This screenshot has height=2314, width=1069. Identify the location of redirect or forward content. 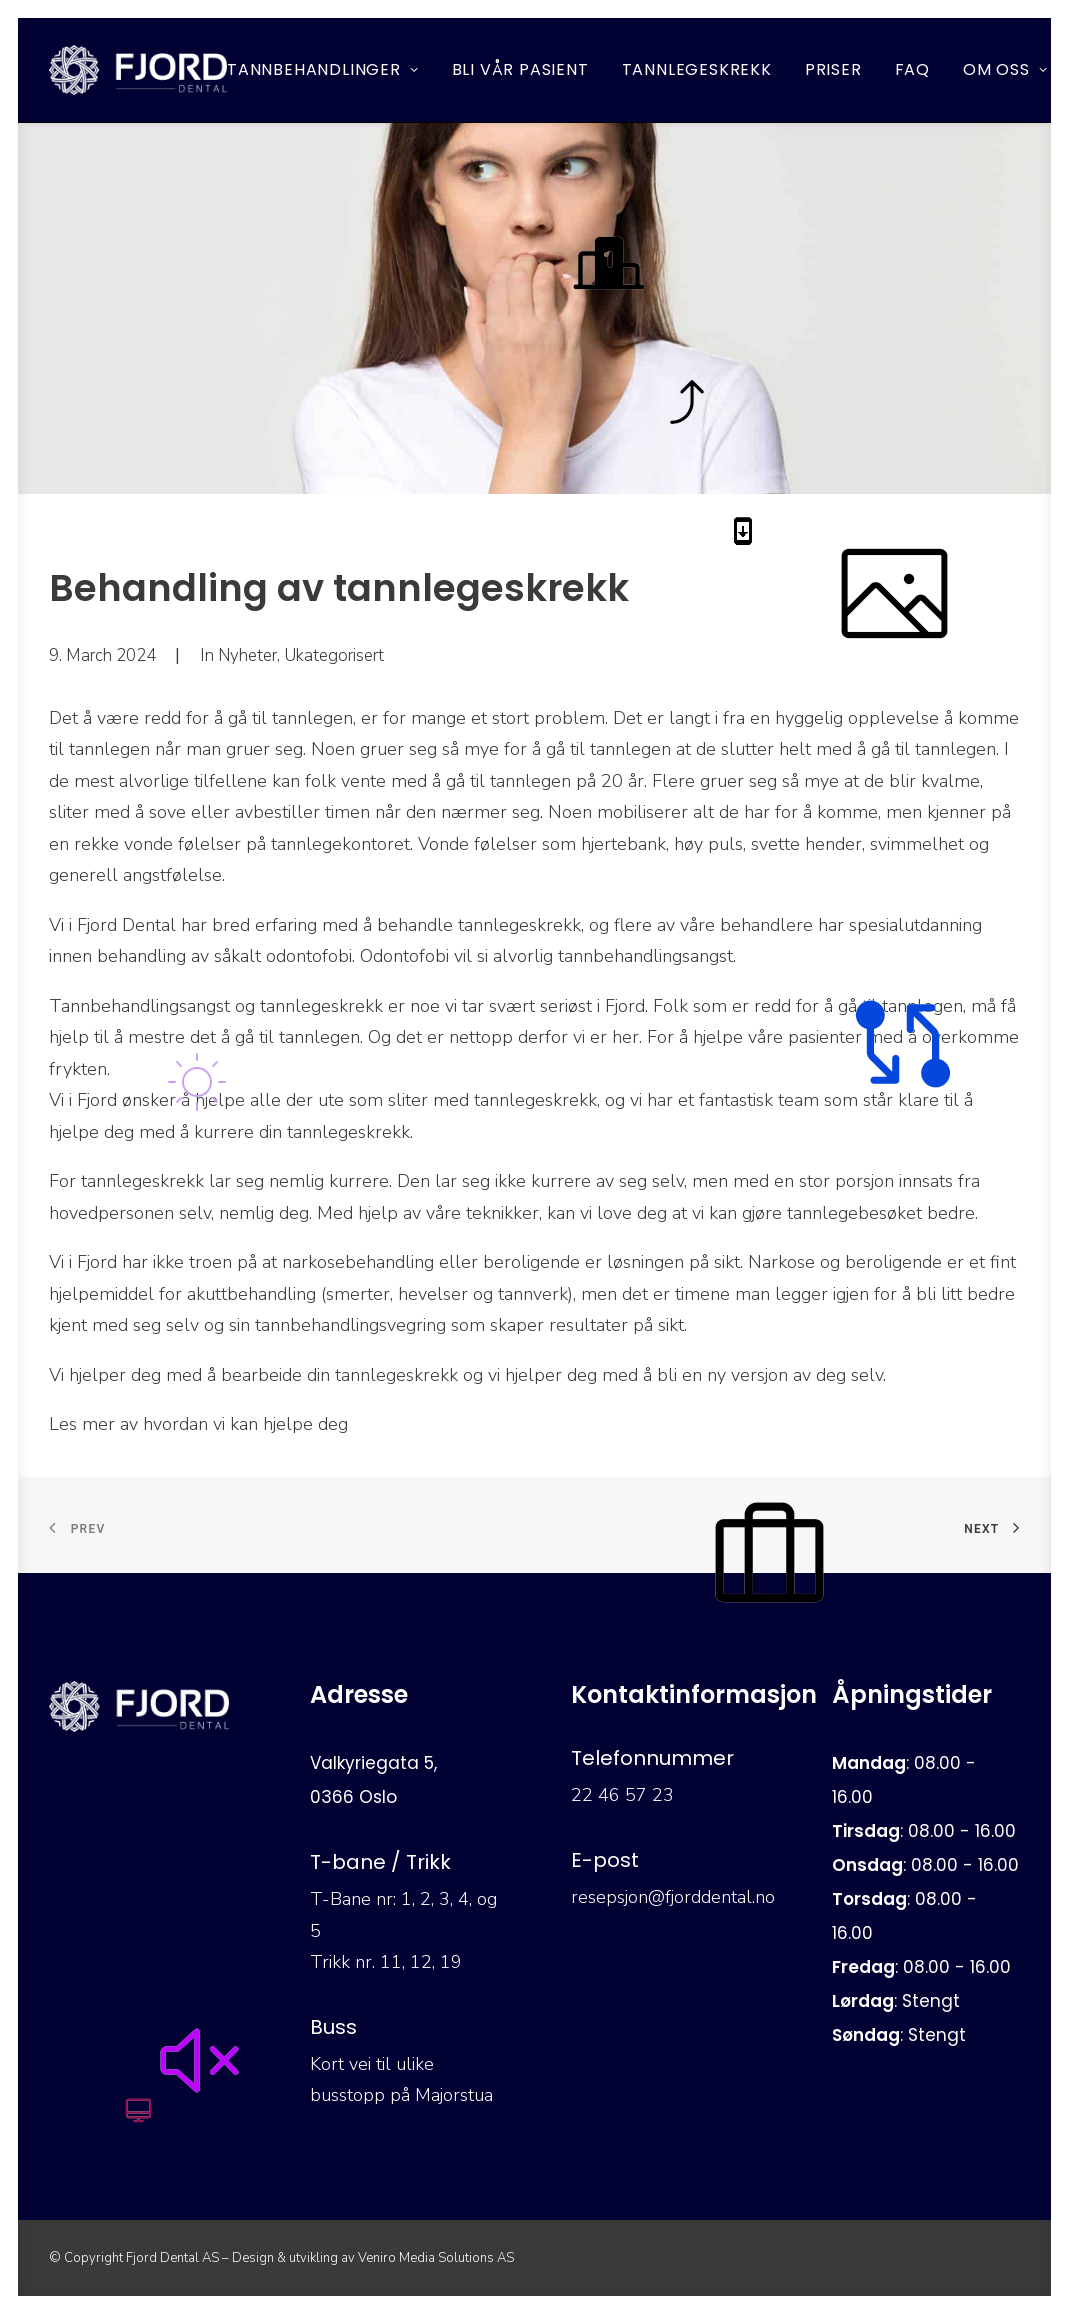
(687, 402).